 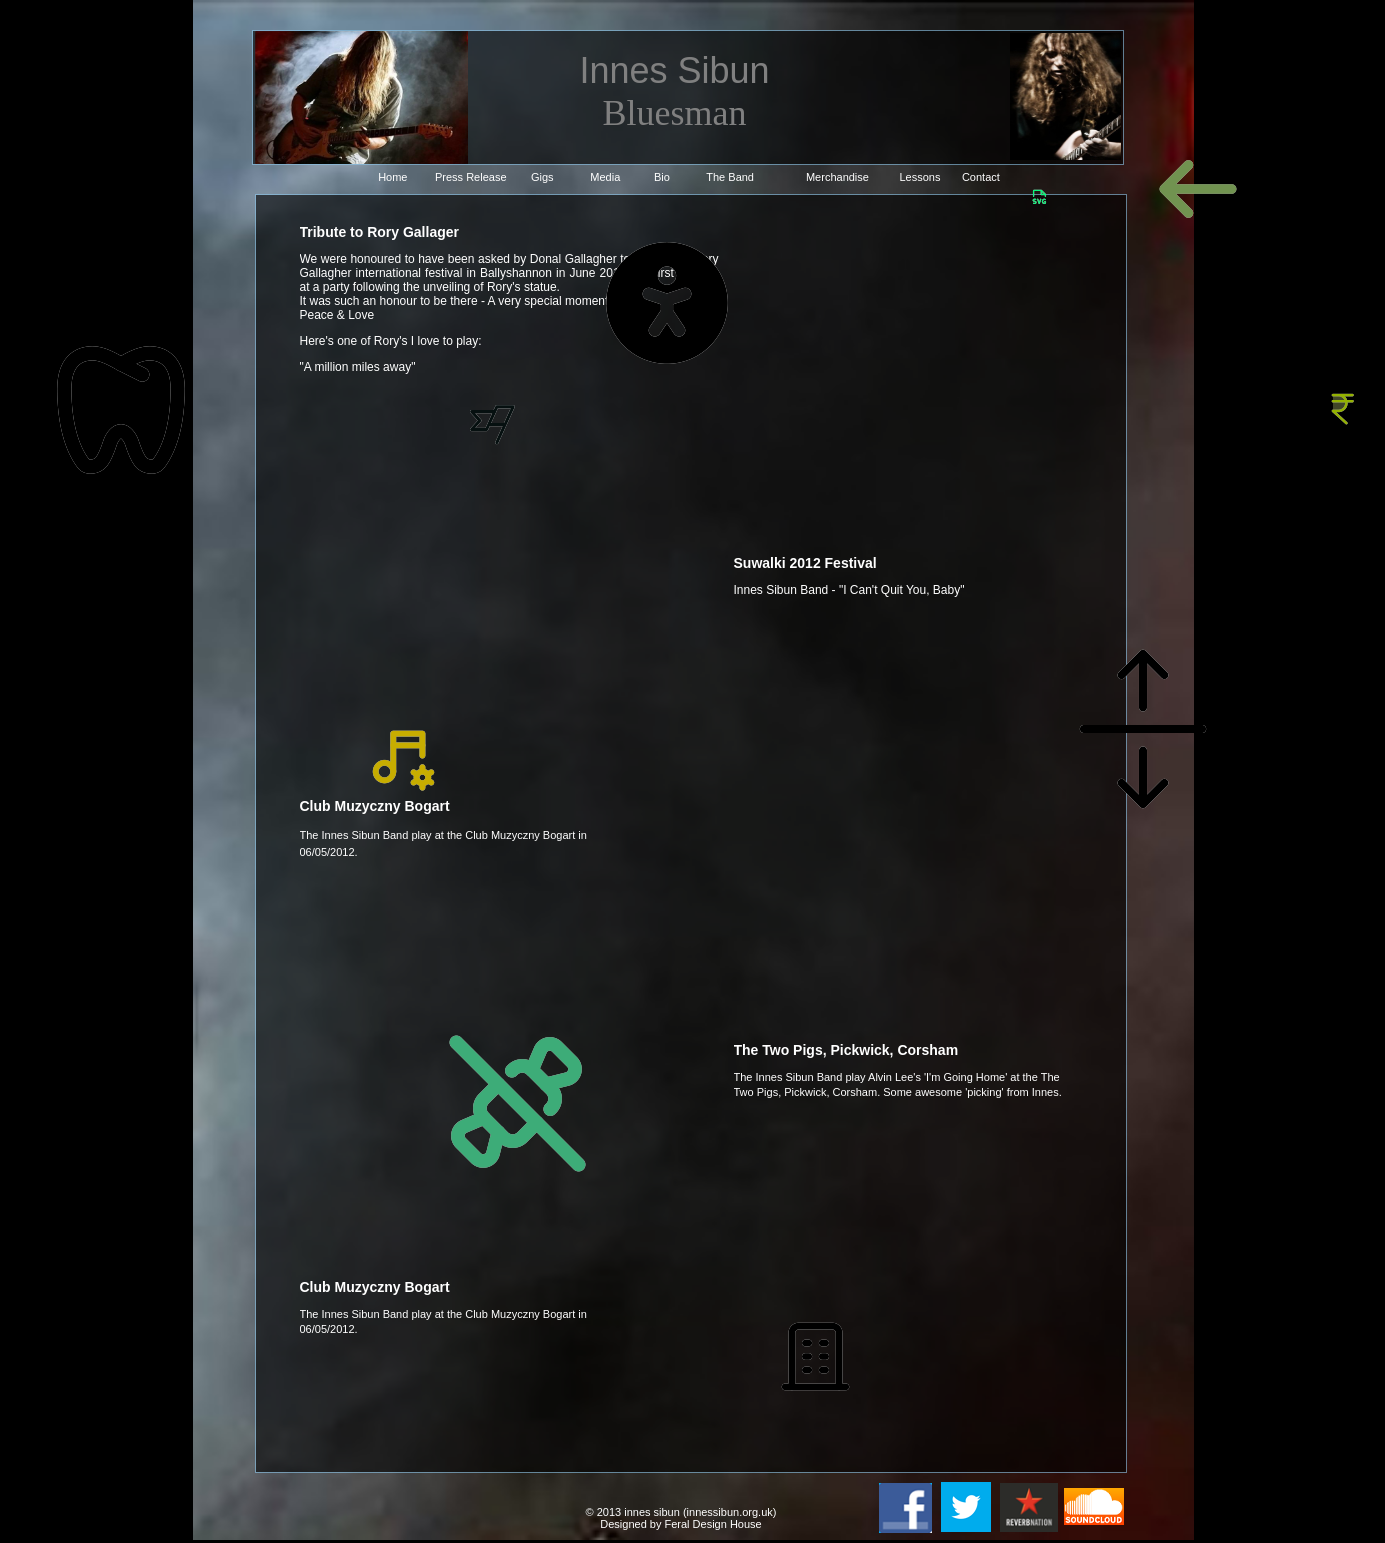 I want to click on disable candy or sweets mode, so click(x=517, y=1103).